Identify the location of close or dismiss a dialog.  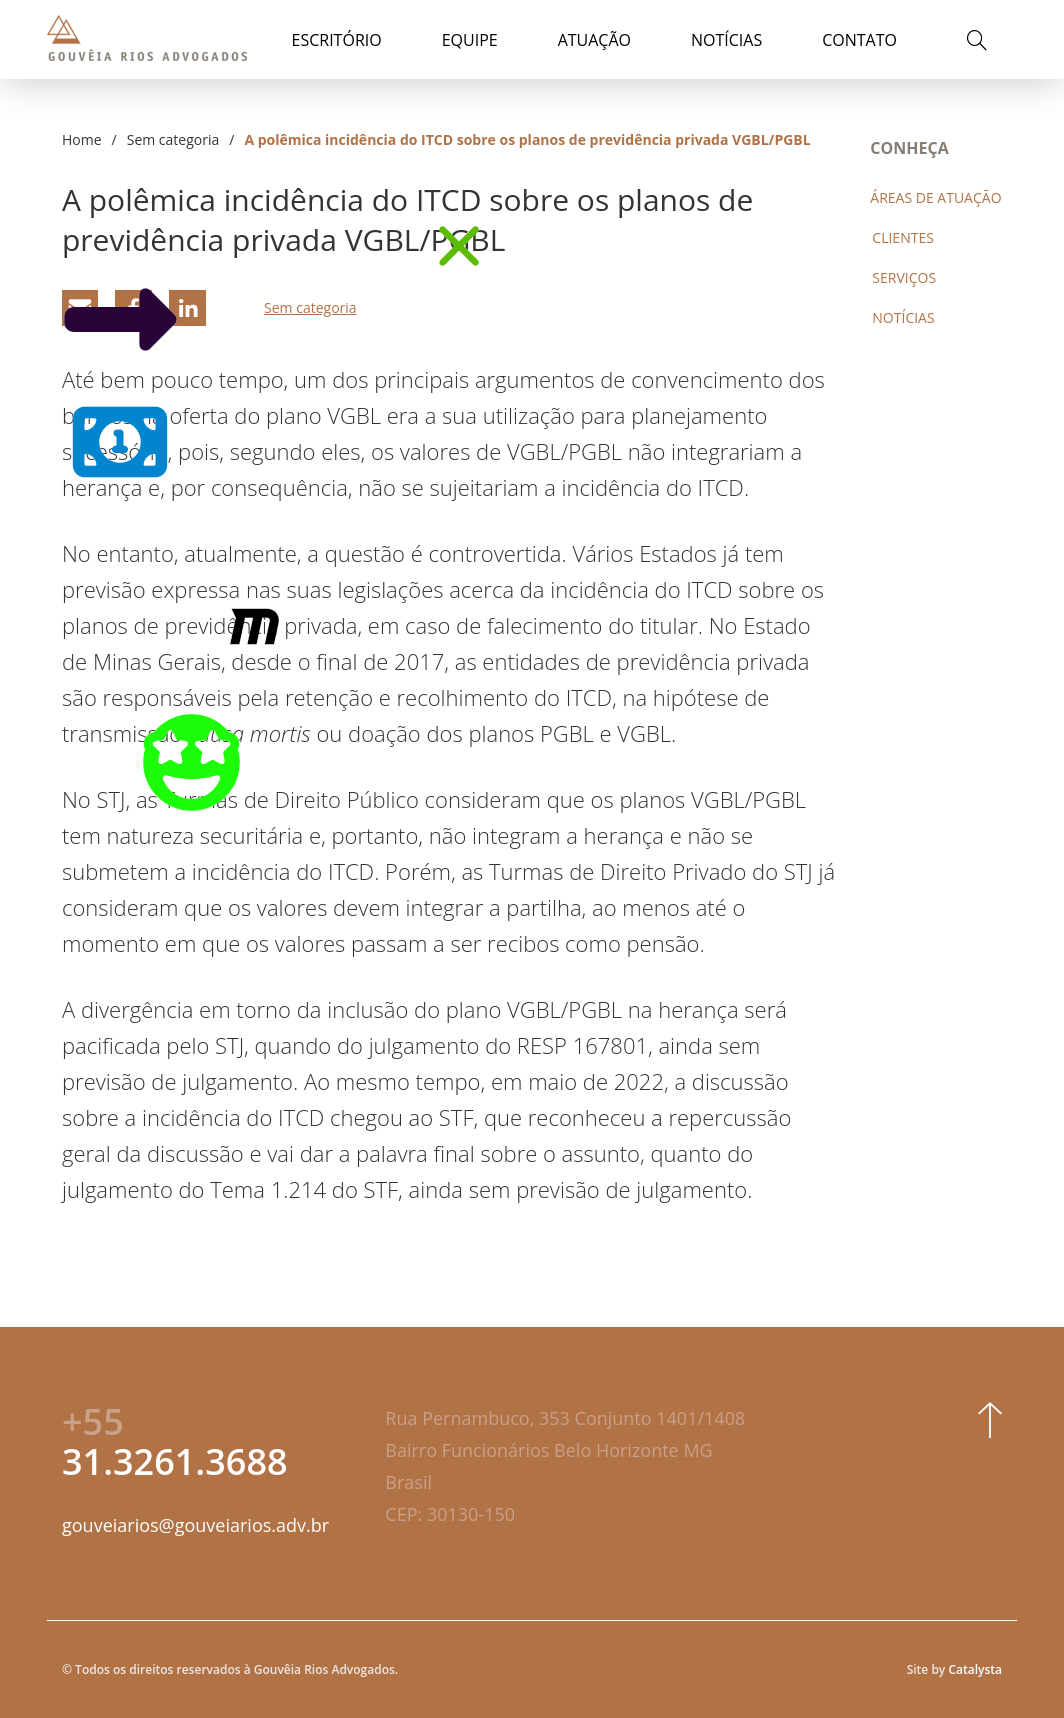
(459, 246).